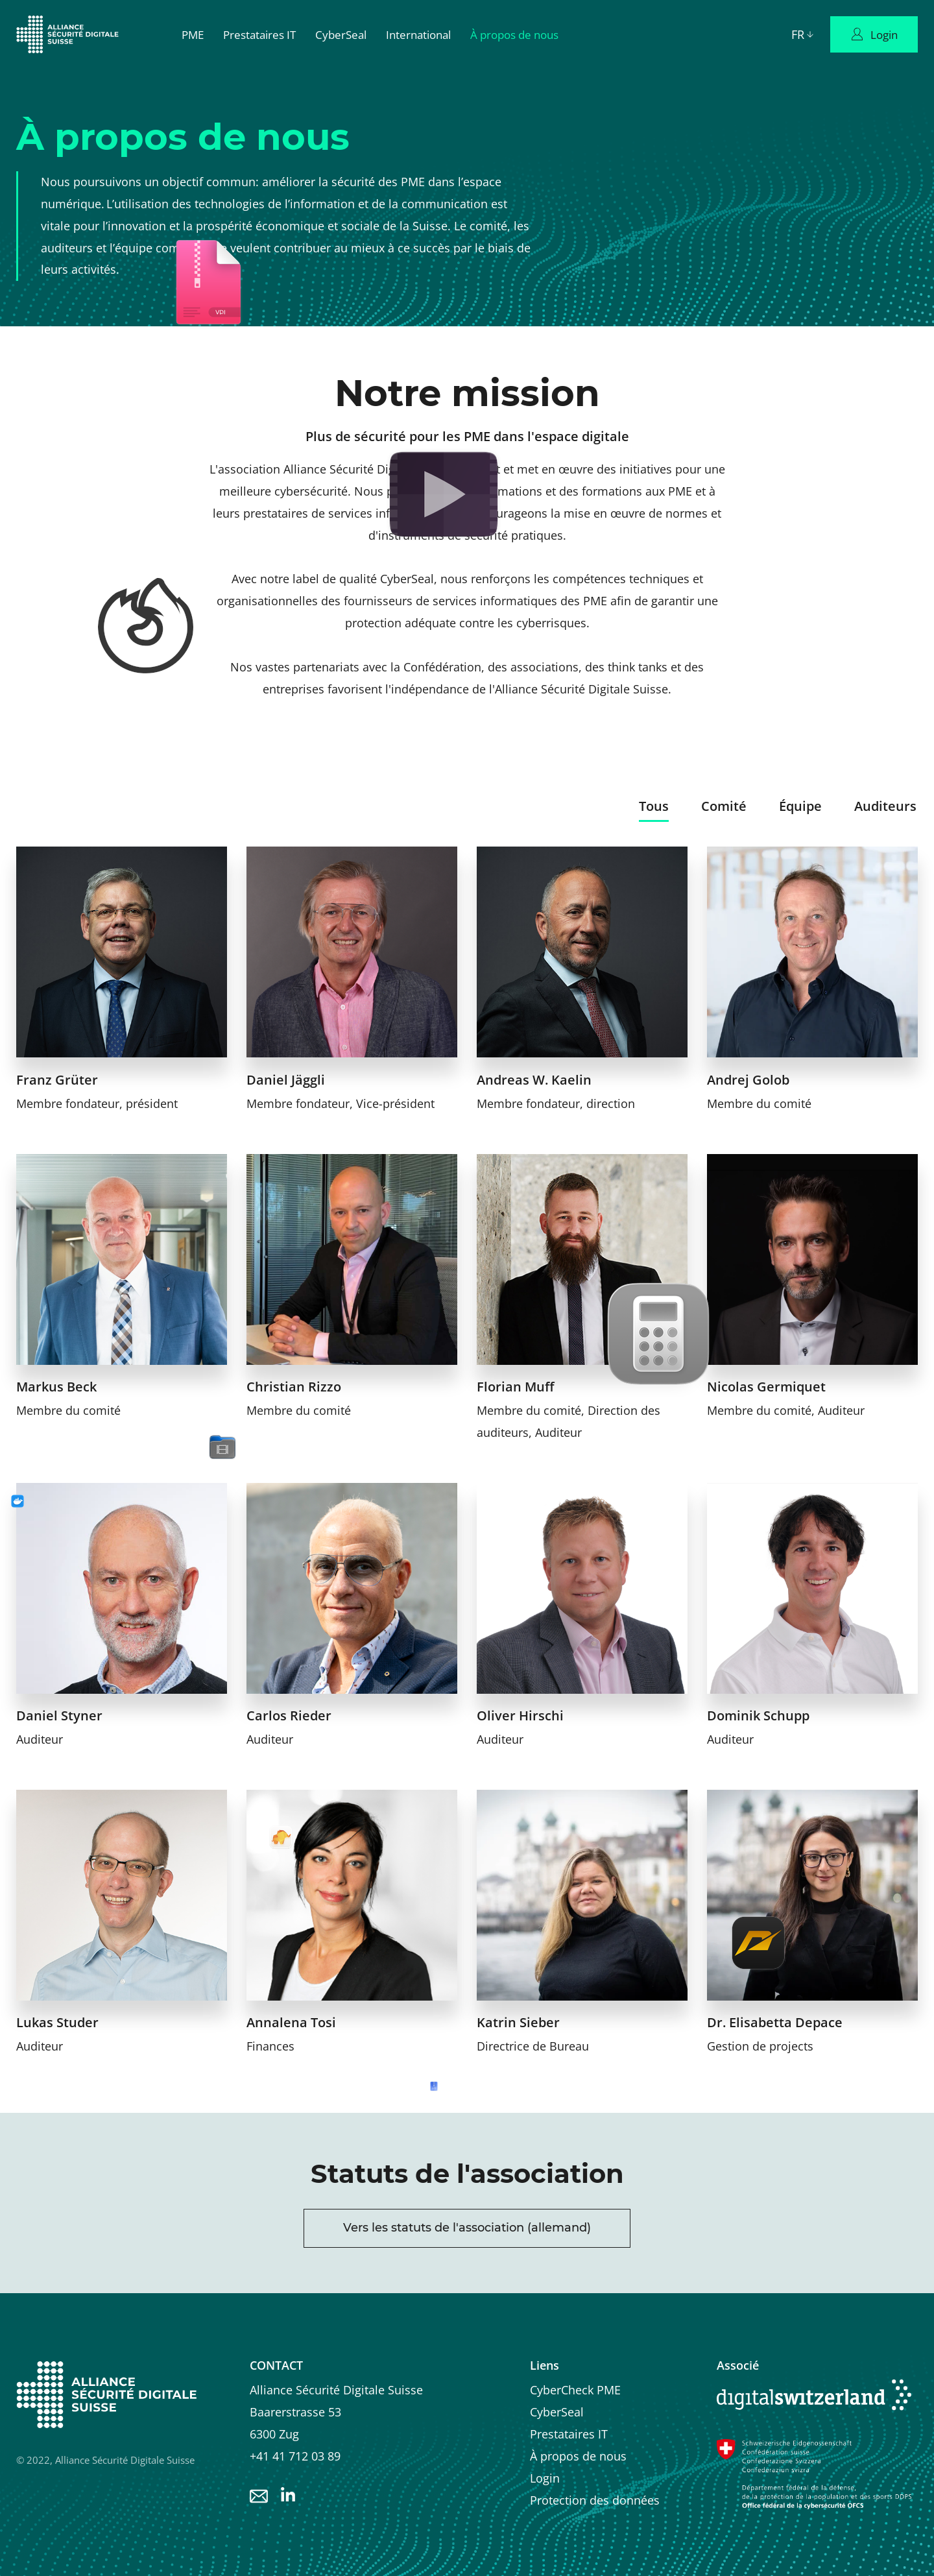 Image resolution: width=934 pixels, height=2576 pixels. What do you see at coordinates (222, 1447) in the screenshot?
I see `open your videos folder` at bounding box center [222, 1447].